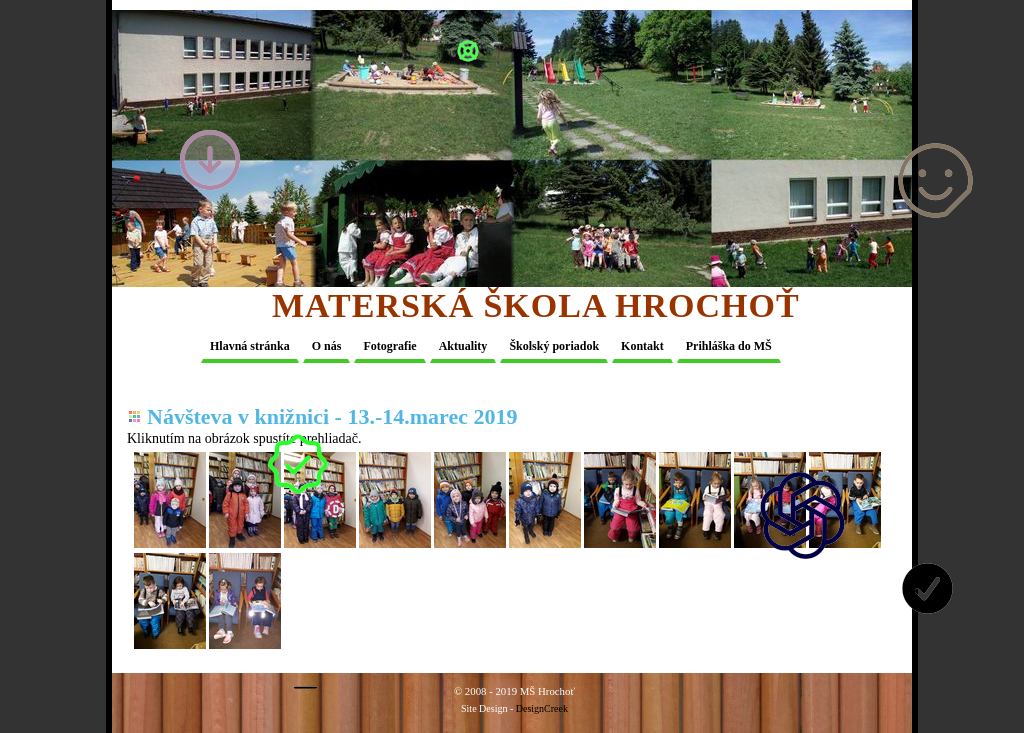  Describe the element at coordinates (336, 509) in the screenshot. I see `indicates draft or pending status` at that location.